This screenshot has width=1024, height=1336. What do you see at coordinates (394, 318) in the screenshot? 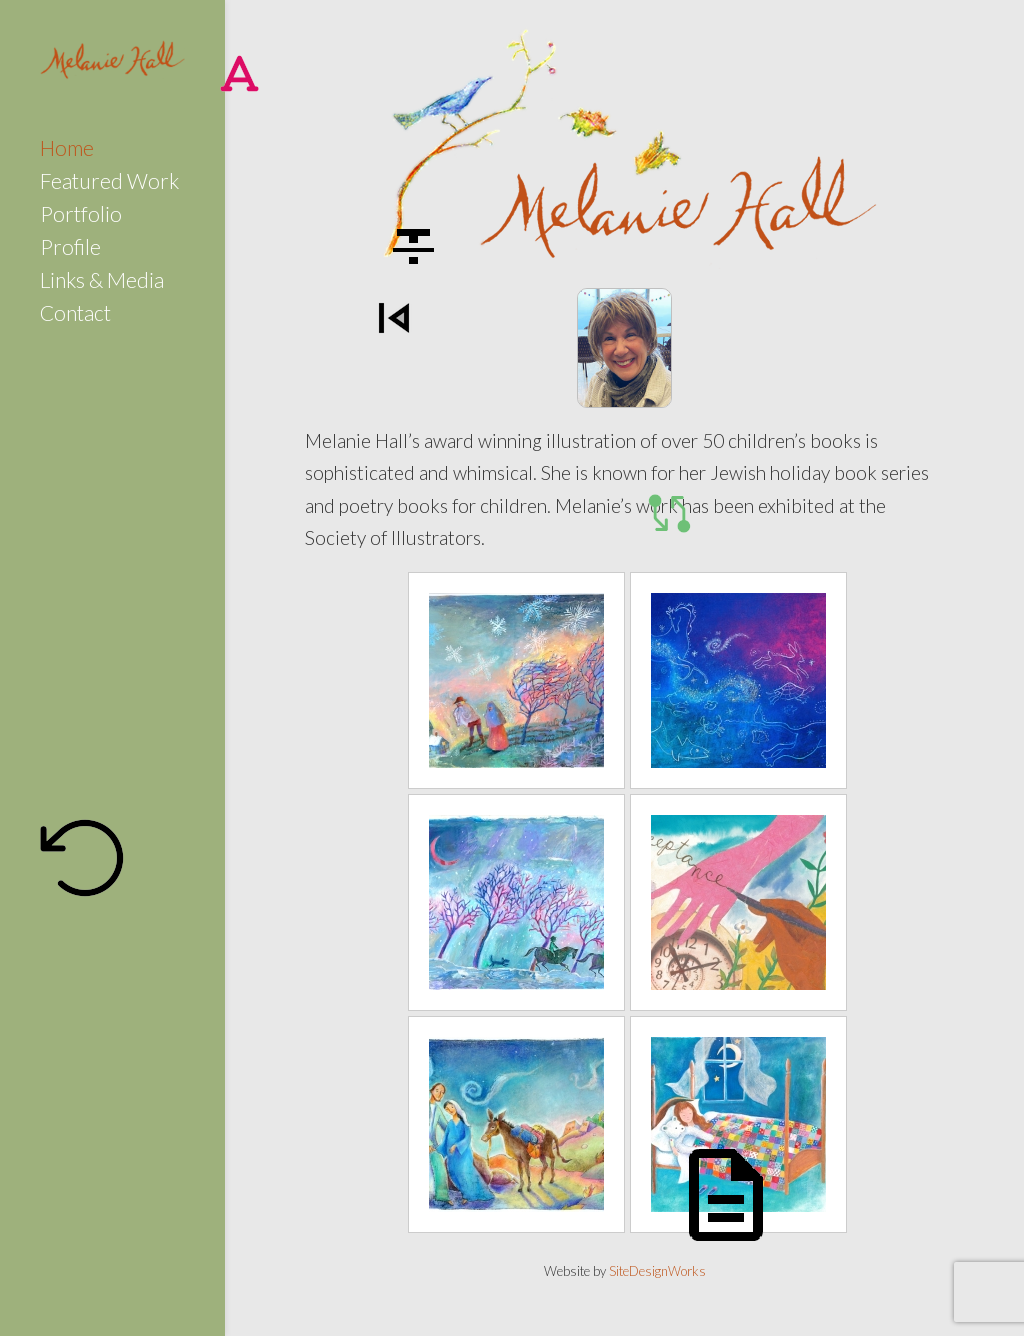
I see `skip to the previous track` at bounding box center [394, 318].